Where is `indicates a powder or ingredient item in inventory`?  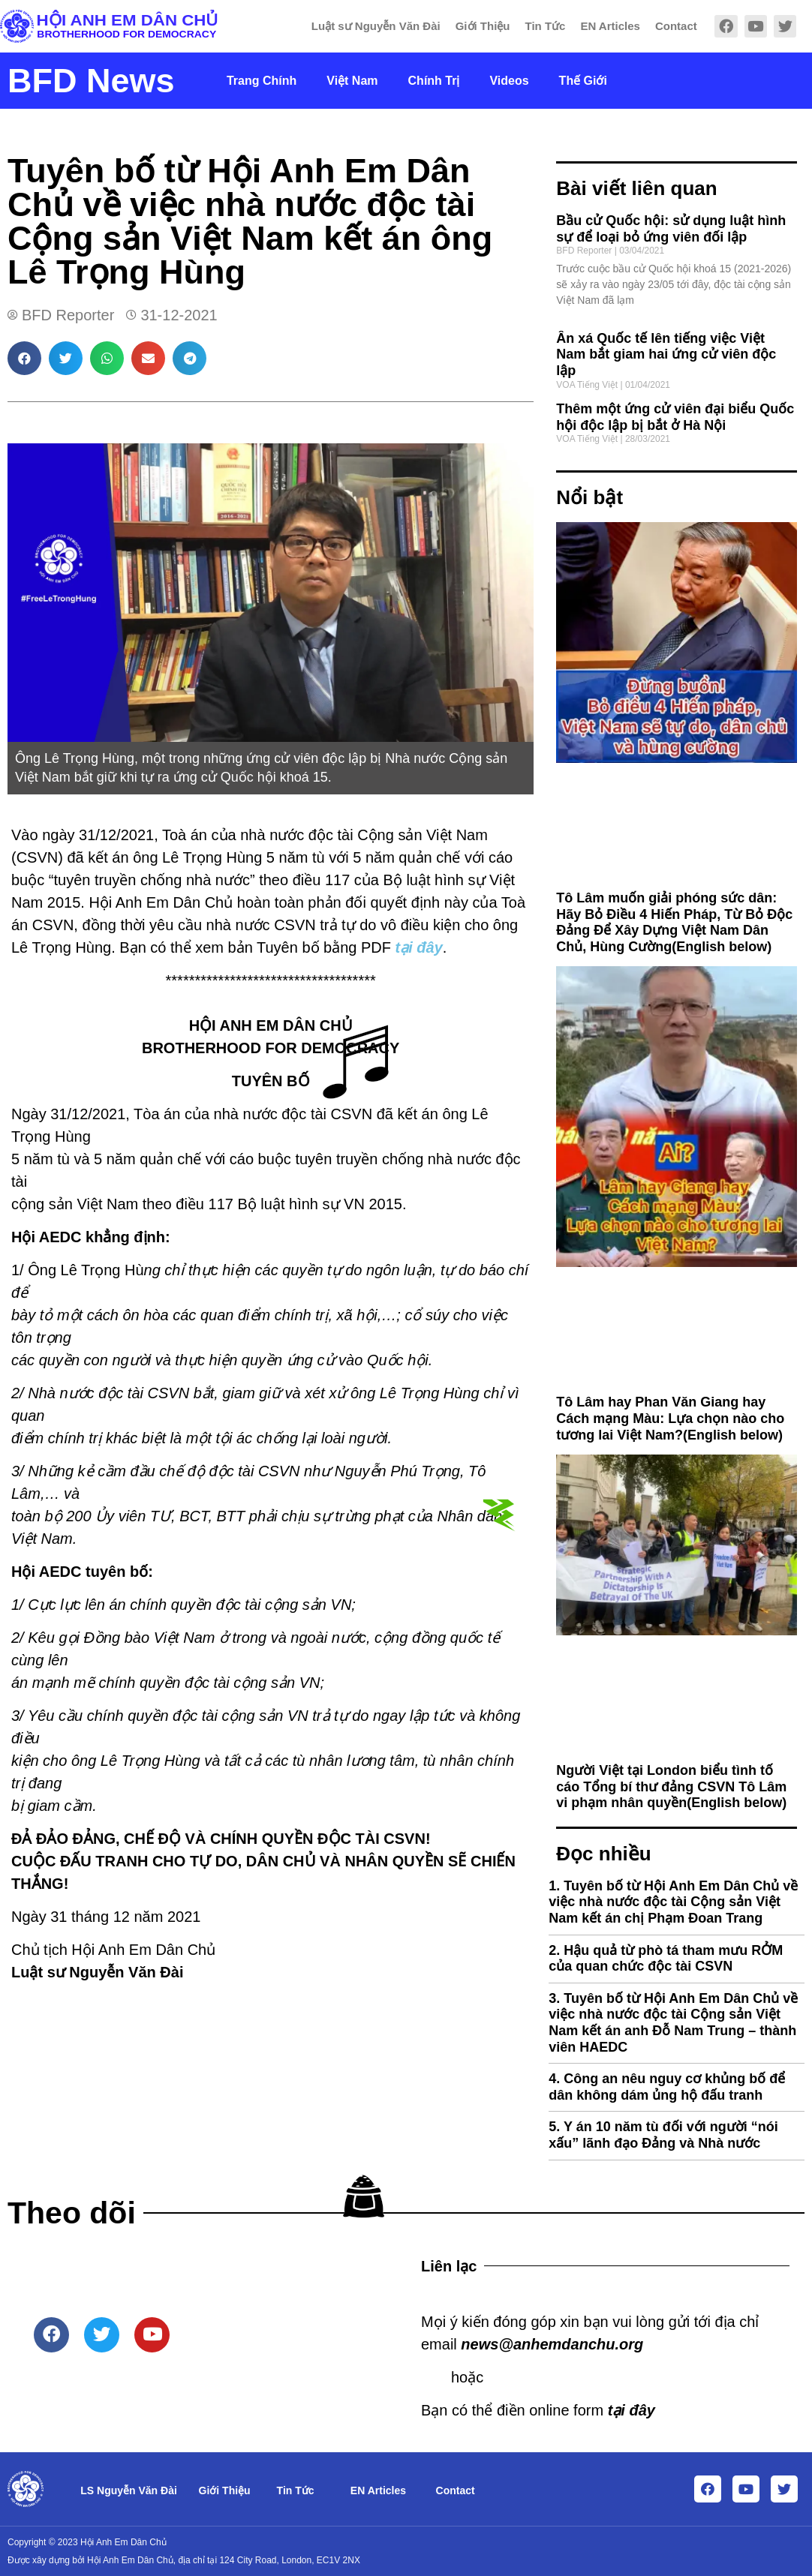
indicates a powder or ingredient item in inventory is located at coordinates (363, 2195).